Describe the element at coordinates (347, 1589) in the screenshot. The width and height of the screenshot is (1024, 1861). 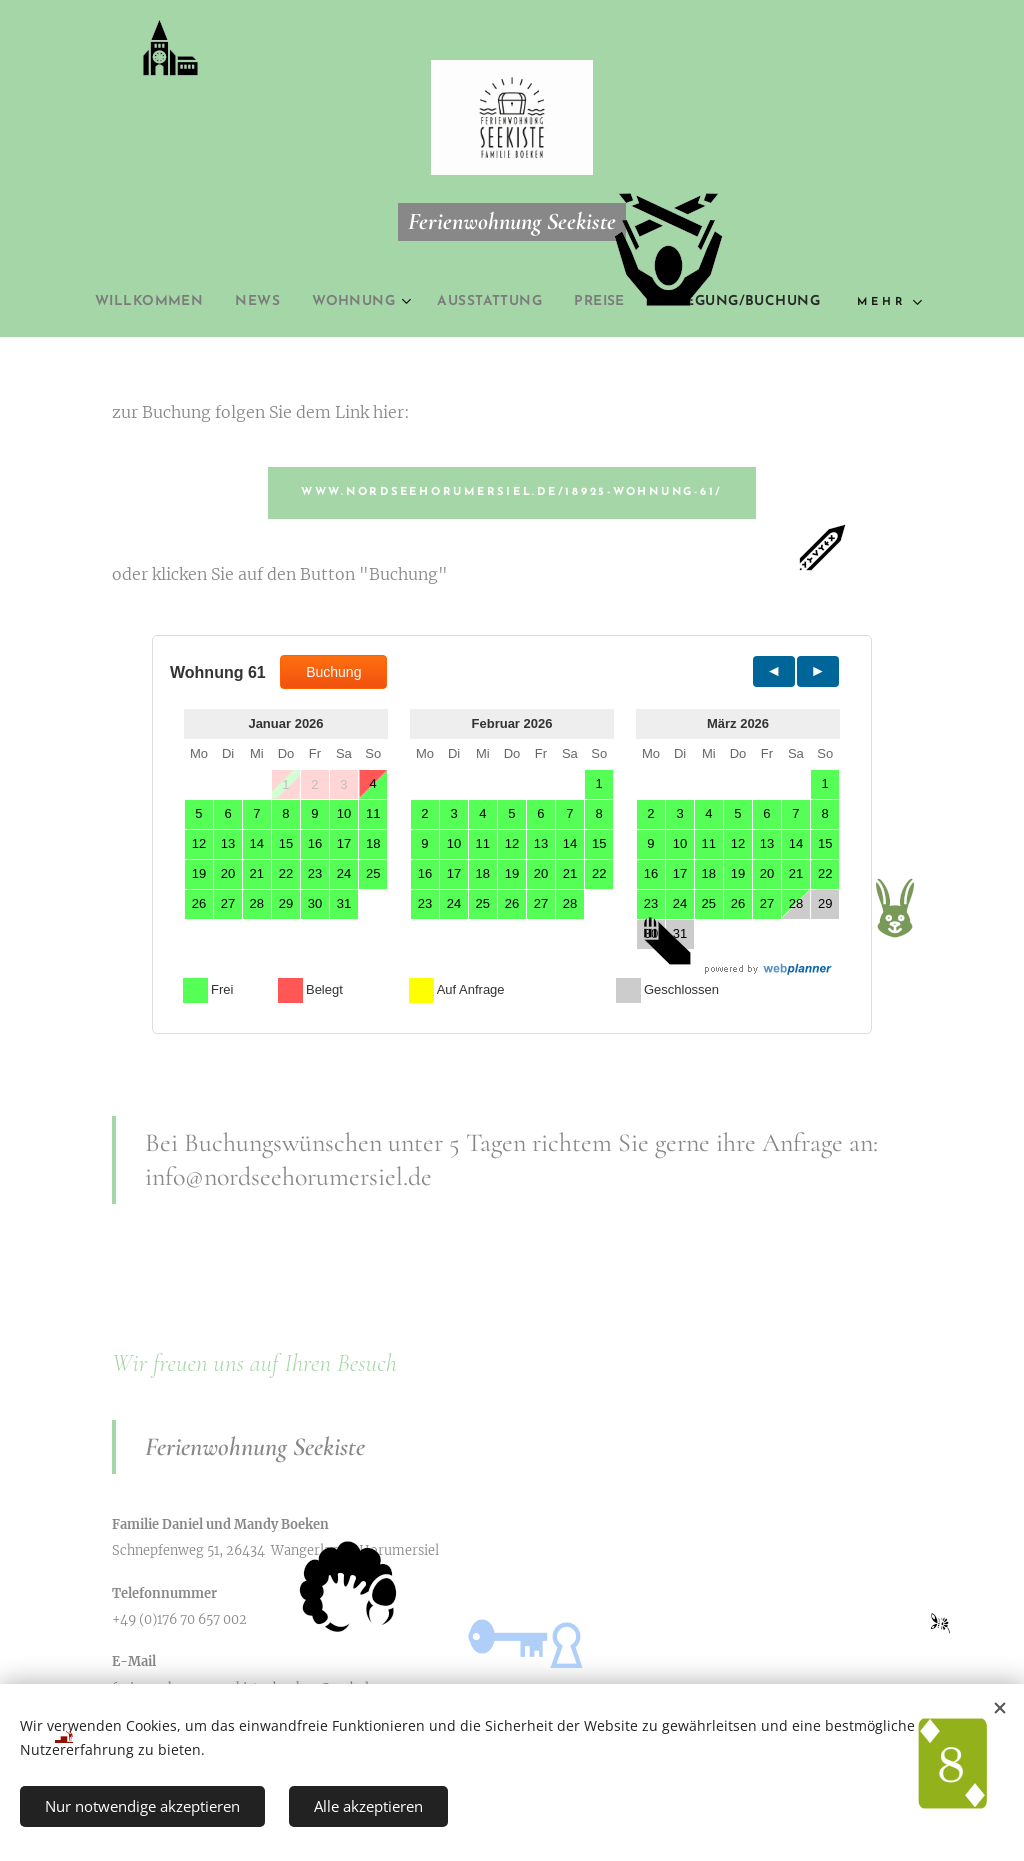
I see `indicates pest infestation or decay status` at that location.